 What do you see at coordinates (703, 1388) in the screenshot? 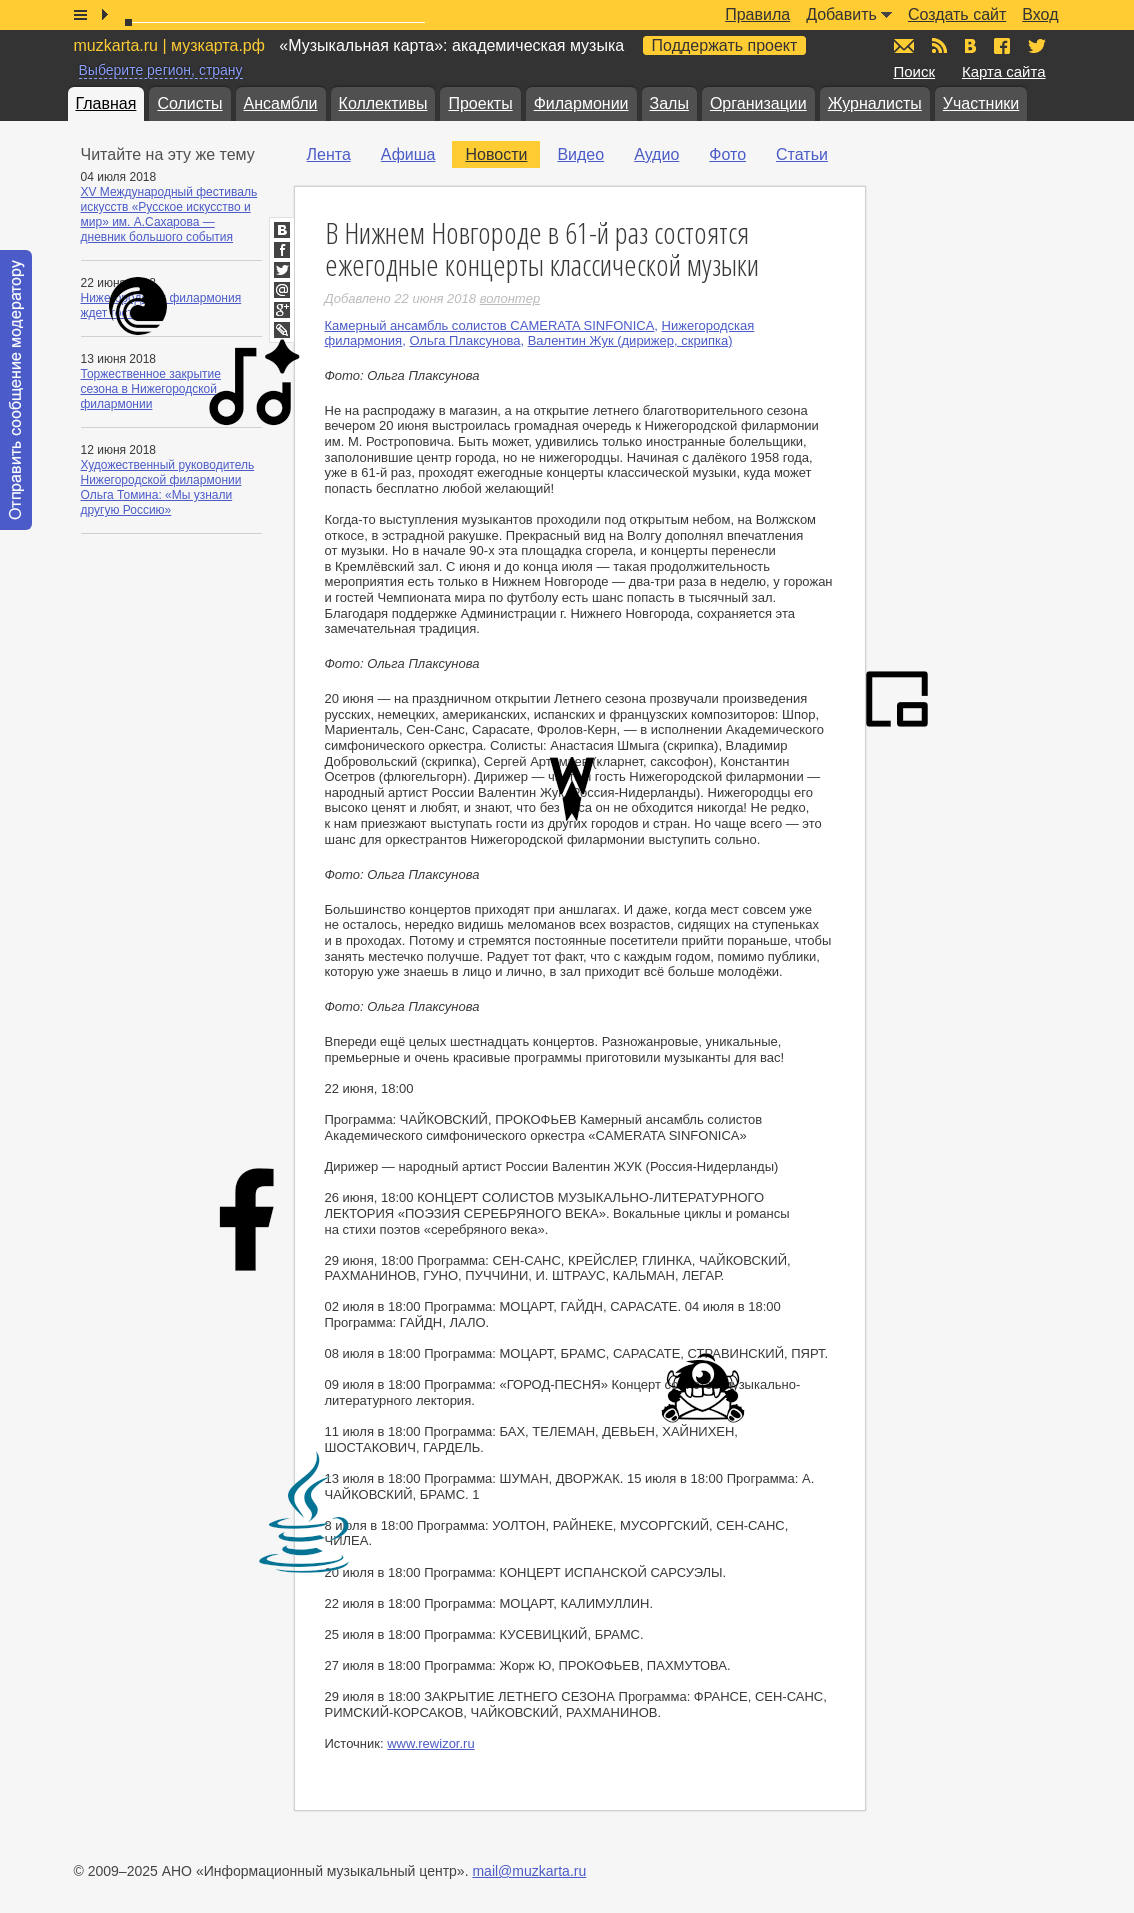
I see `optinmonster logo` at bounding box center [703, 1388].